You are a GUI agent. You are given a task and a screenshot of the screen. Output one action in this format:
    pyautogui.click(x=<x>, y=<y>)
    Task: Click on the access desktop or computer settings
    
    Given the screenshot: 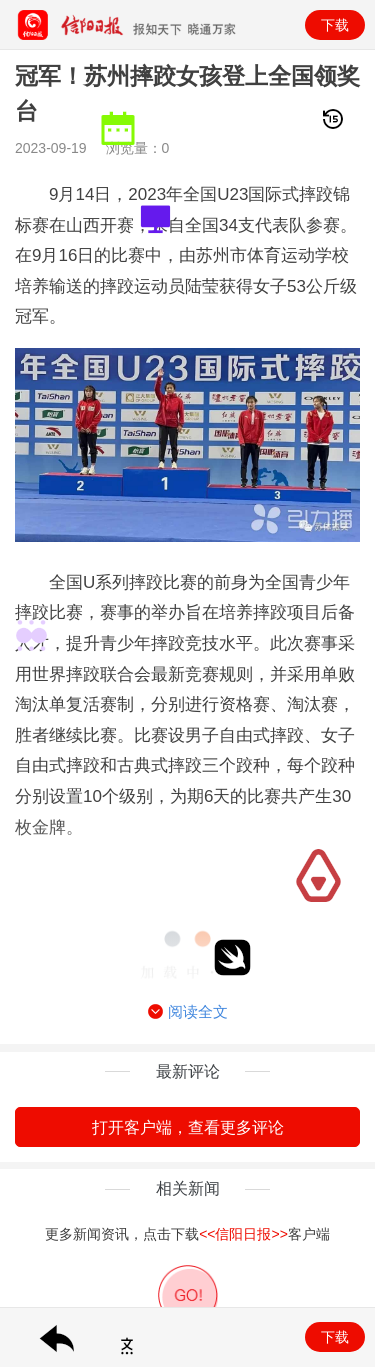 What is the action you would take?
    pyautogui.click(x=155, y=218)
    